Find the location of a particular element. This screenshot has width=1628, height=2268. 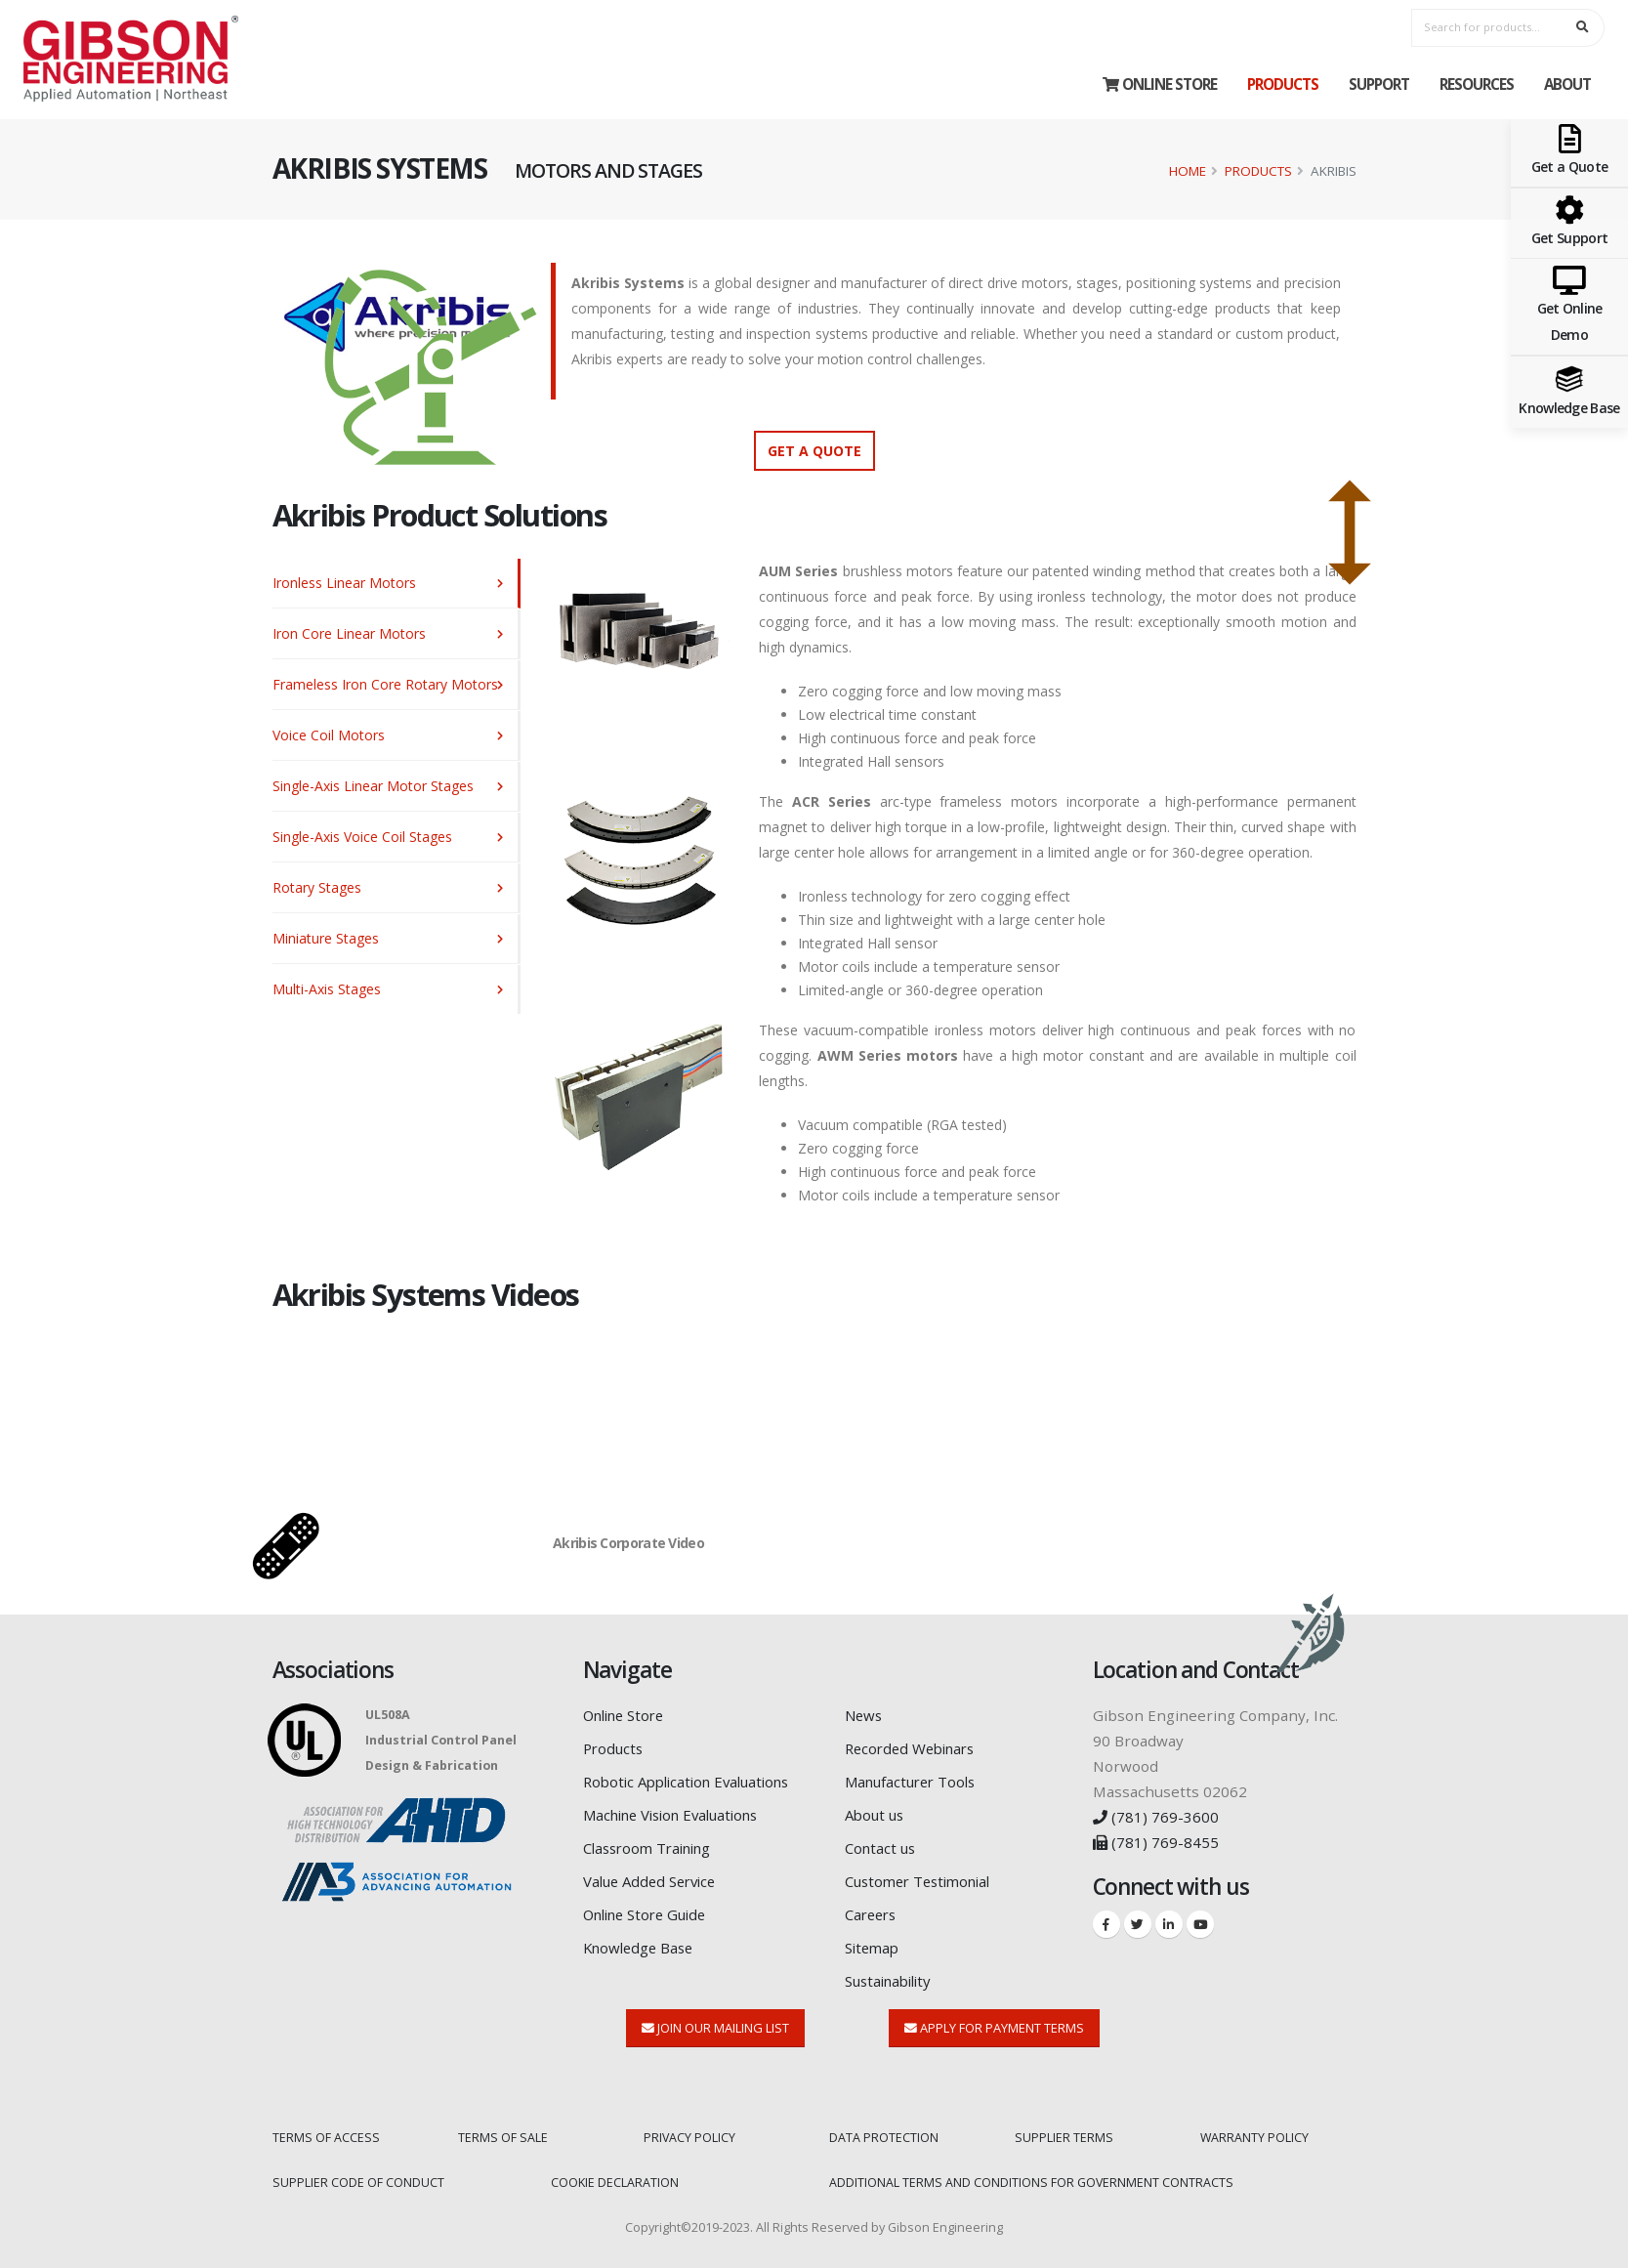

select warrior or berserker class is located at coordinates (1308, 1632).